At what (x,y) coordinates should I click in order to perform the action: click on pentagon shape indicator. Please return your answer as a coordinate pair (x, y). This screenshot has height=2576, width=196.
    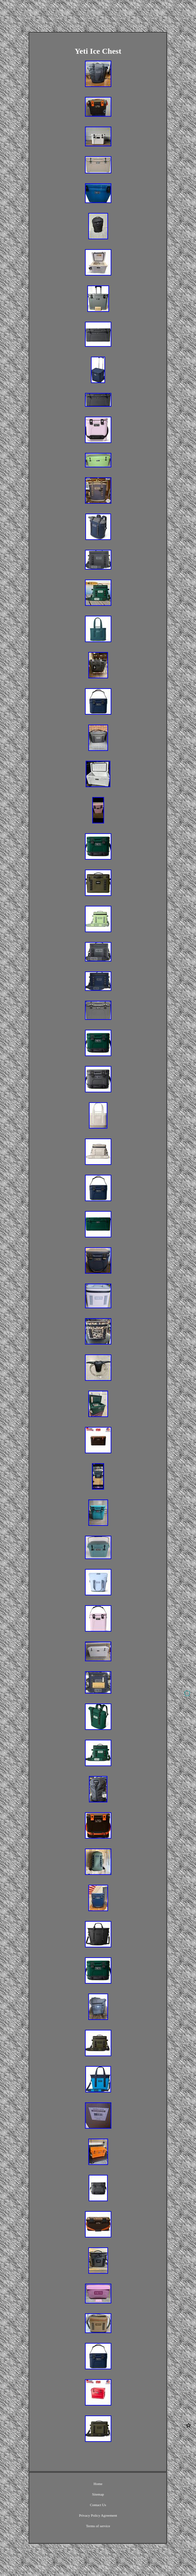
    Looking at the image, I should click on (187, 1693).